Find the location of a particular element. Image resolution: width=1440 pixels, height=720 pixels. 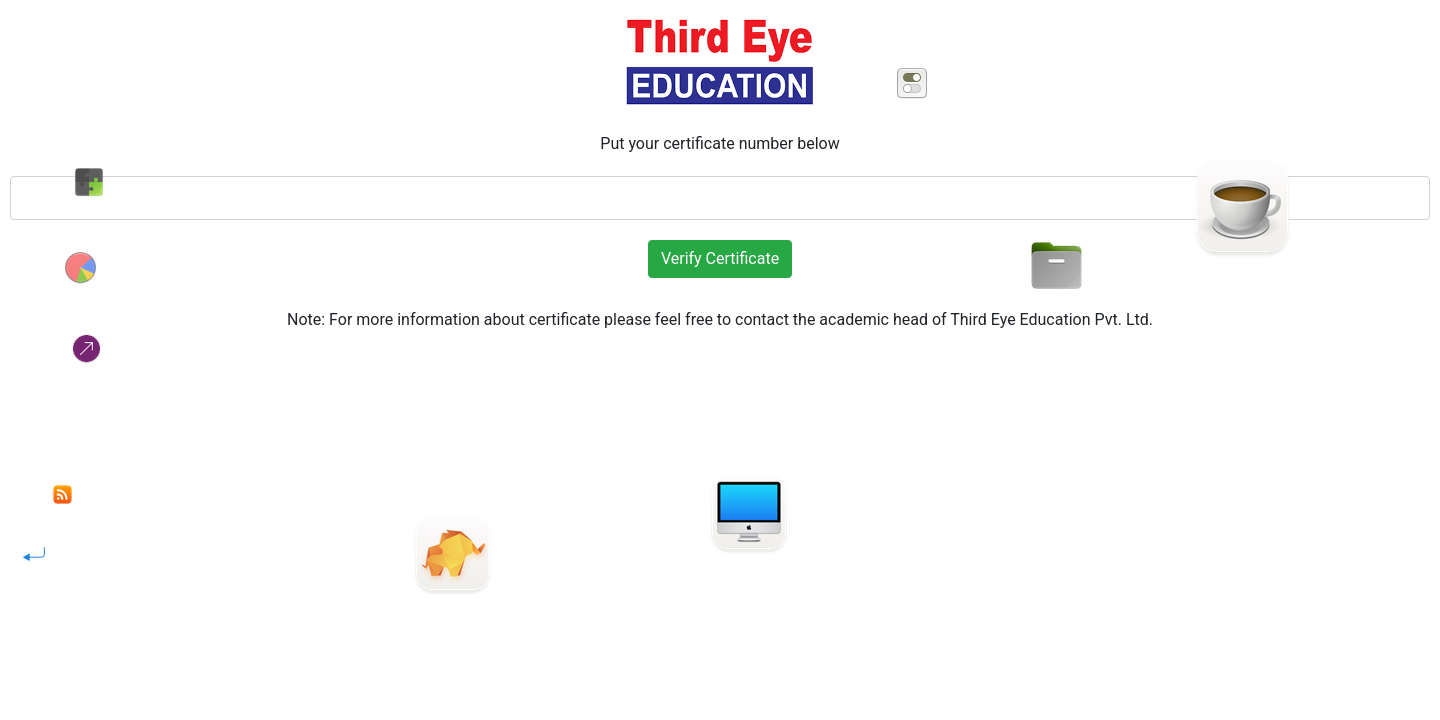

open the nautilus file manager is located at coordinates (1056, 265).